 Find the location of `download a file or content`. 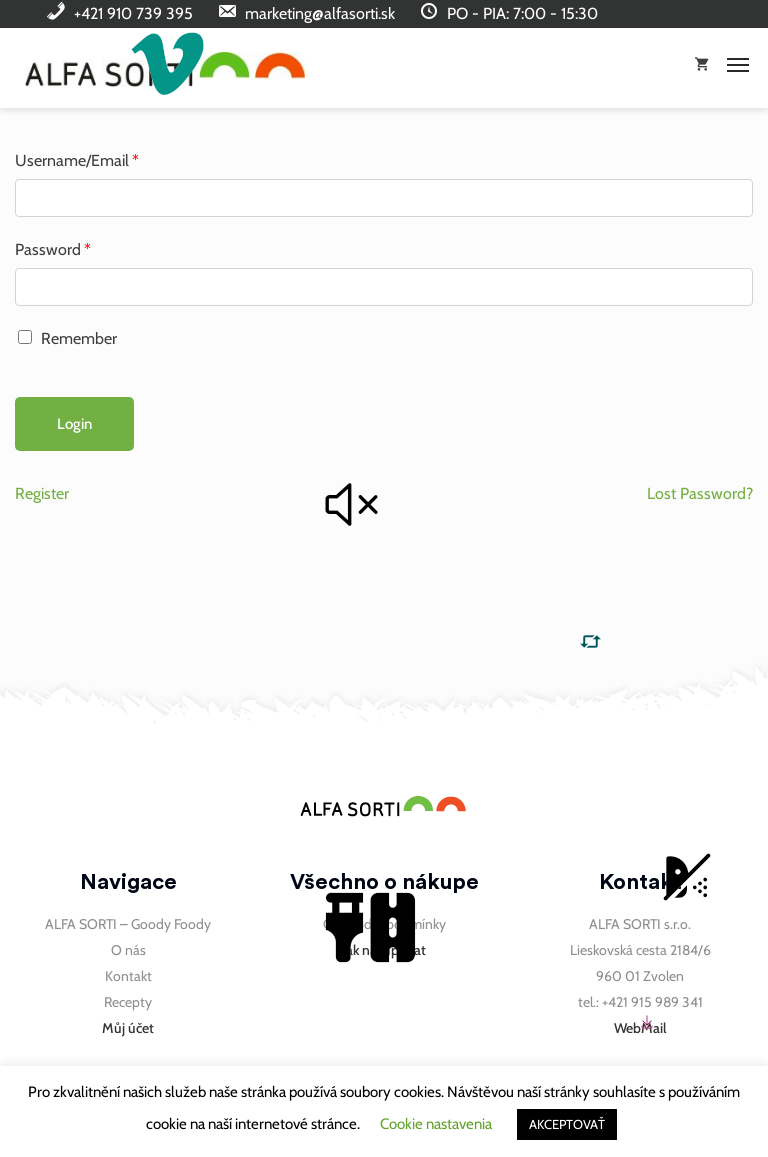

download a file or content is located at coordinates (647, 1022).